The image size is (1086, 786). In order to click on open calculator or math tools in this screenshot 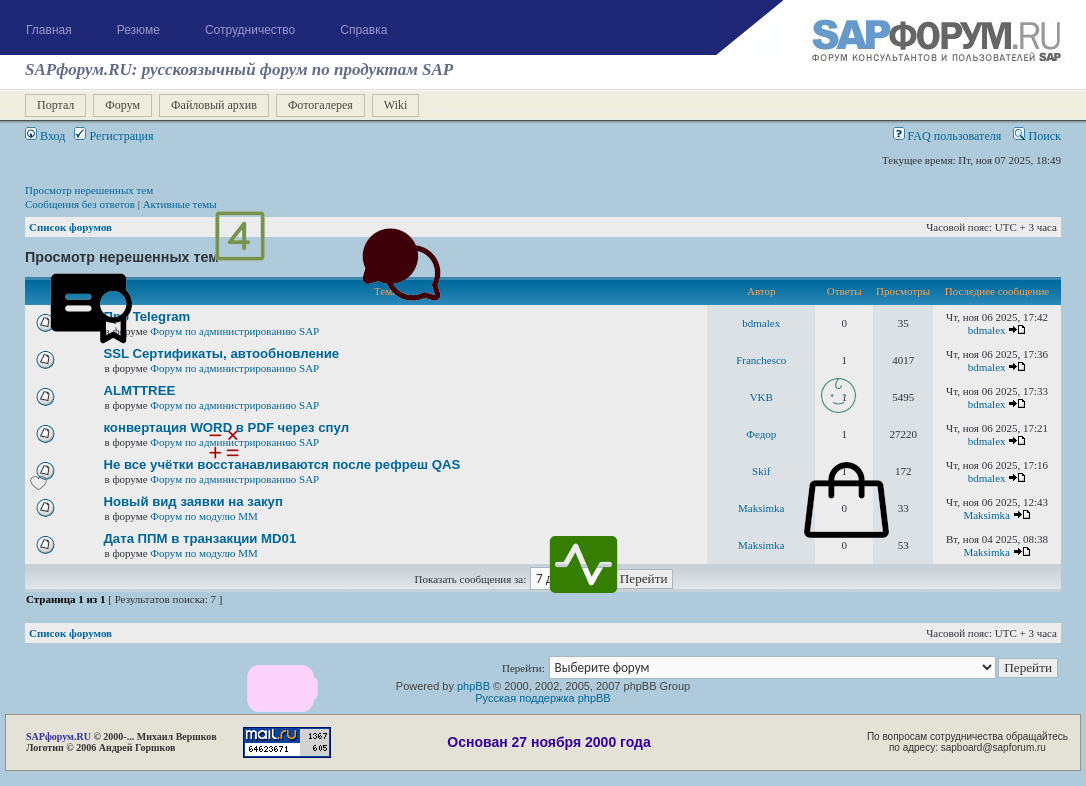, I will do `click(224, 444)`.